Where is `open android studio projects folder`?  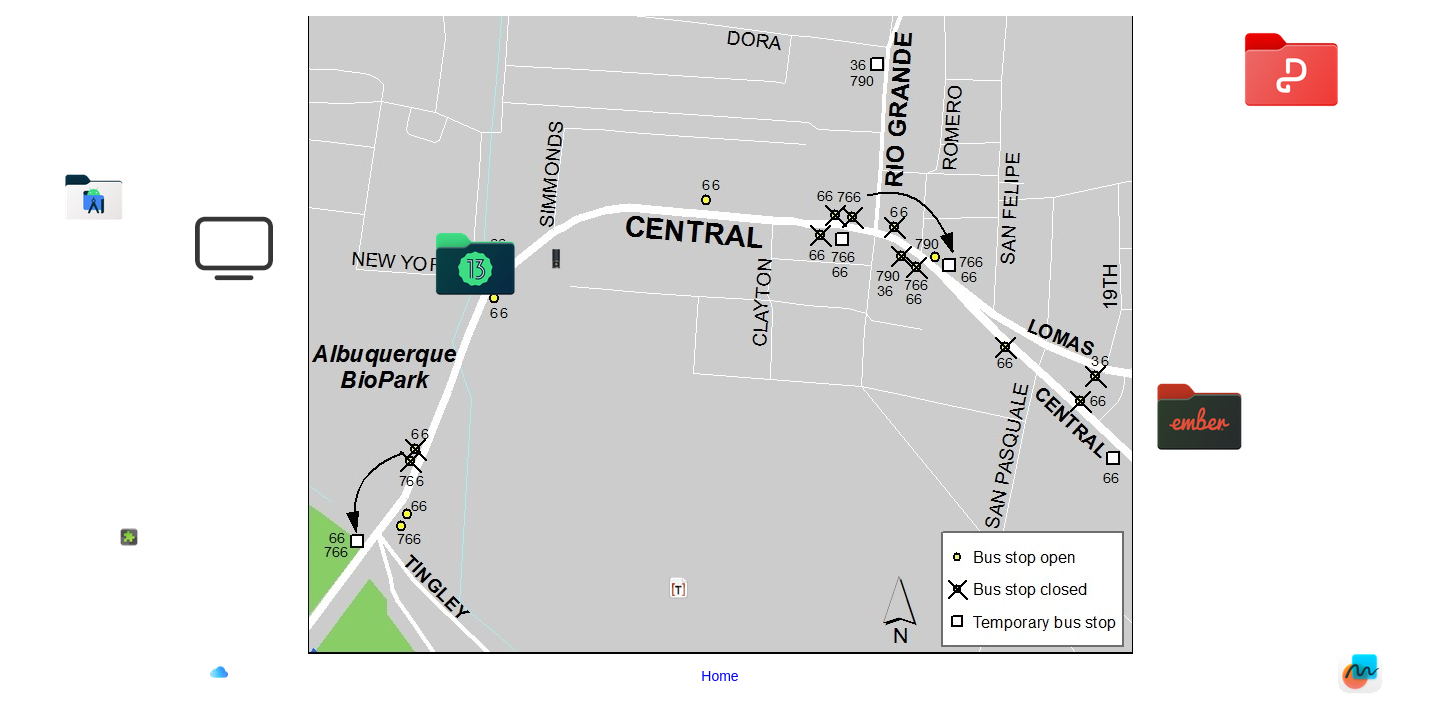
open android studio projects folder is located at coordinates (93, 198).